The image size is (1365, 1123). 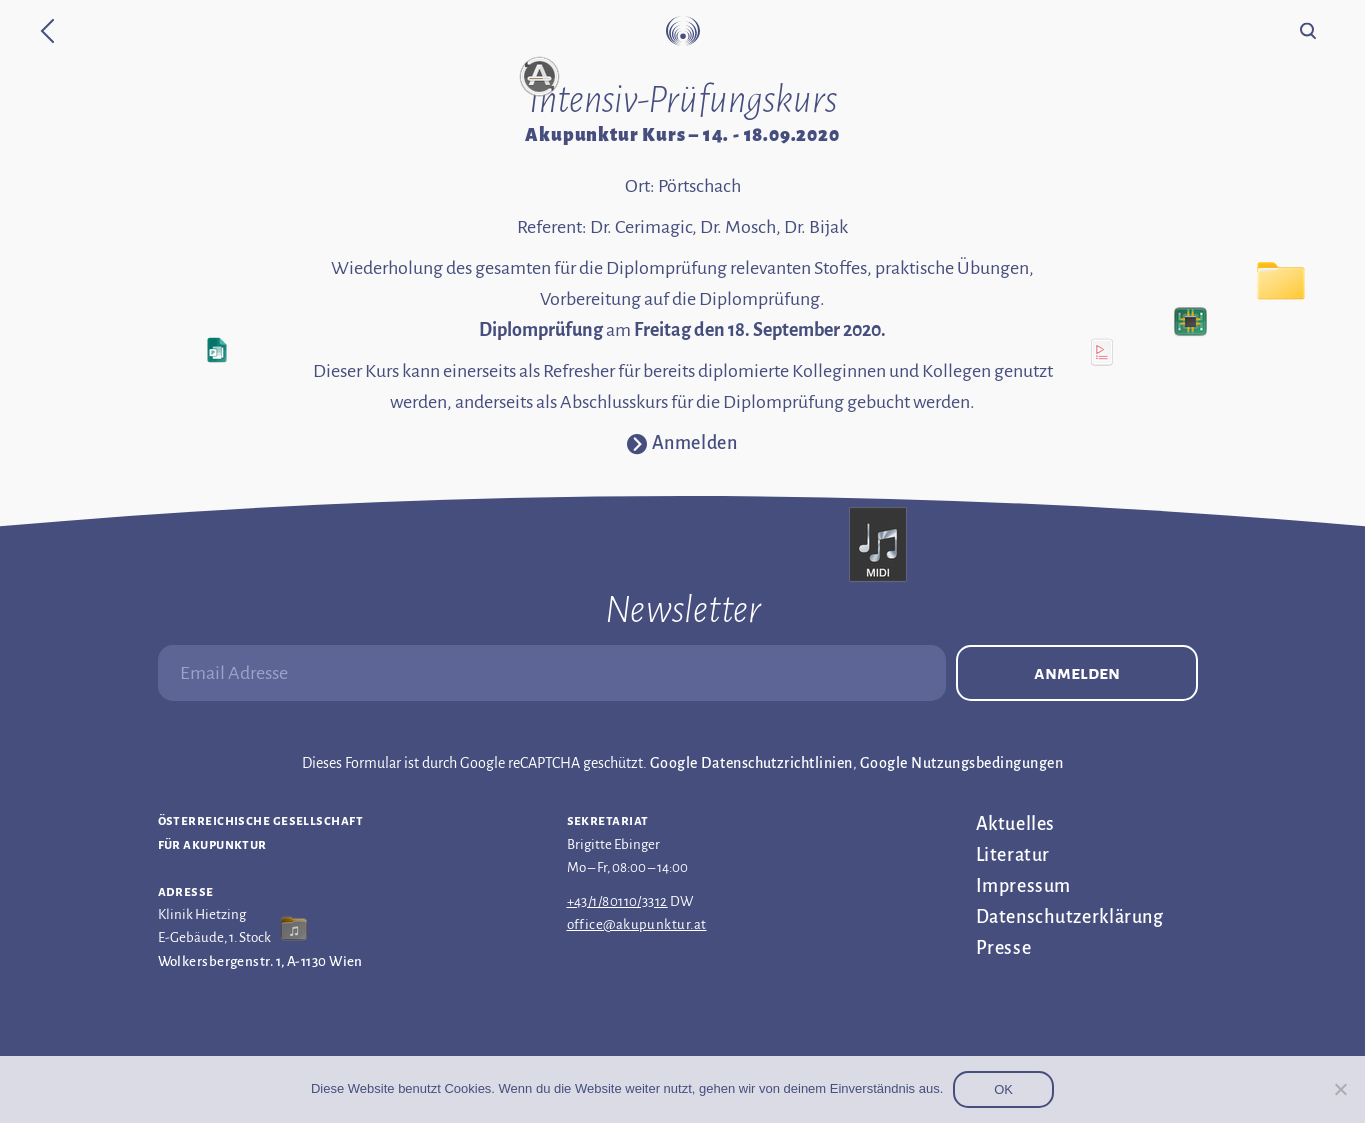 I want to click on an mpegurl audio playlist file, so click(x=1102, y=352).